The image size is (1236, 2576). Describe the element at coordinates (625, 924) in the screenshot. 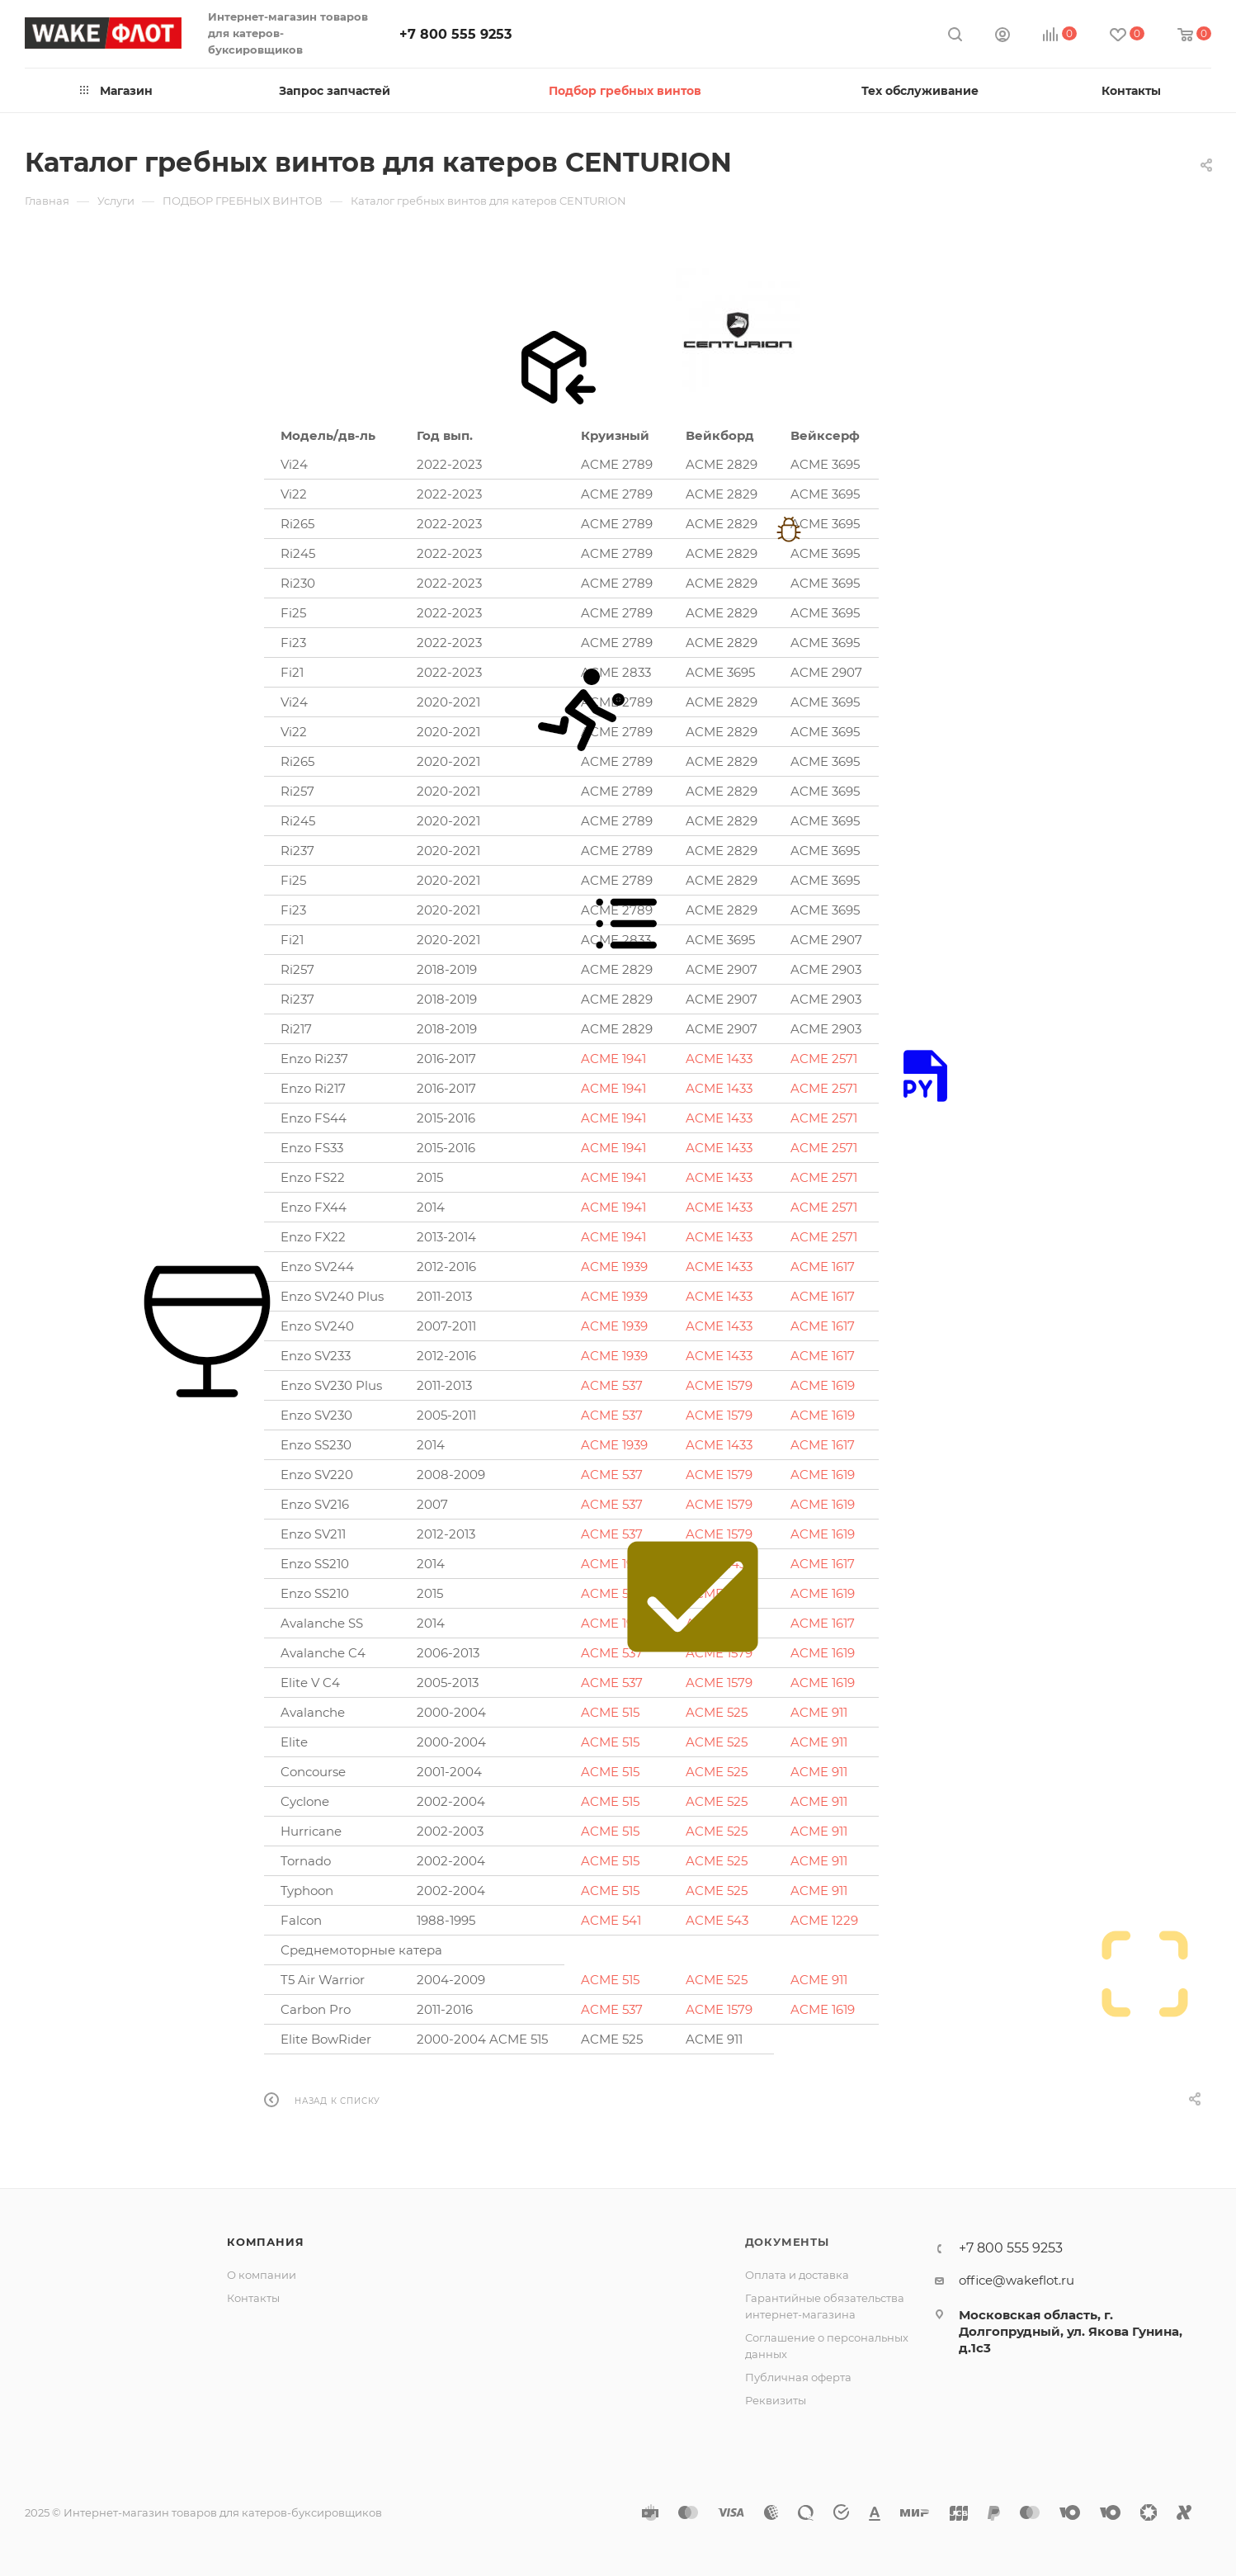

I see `view items in list format` at that location.